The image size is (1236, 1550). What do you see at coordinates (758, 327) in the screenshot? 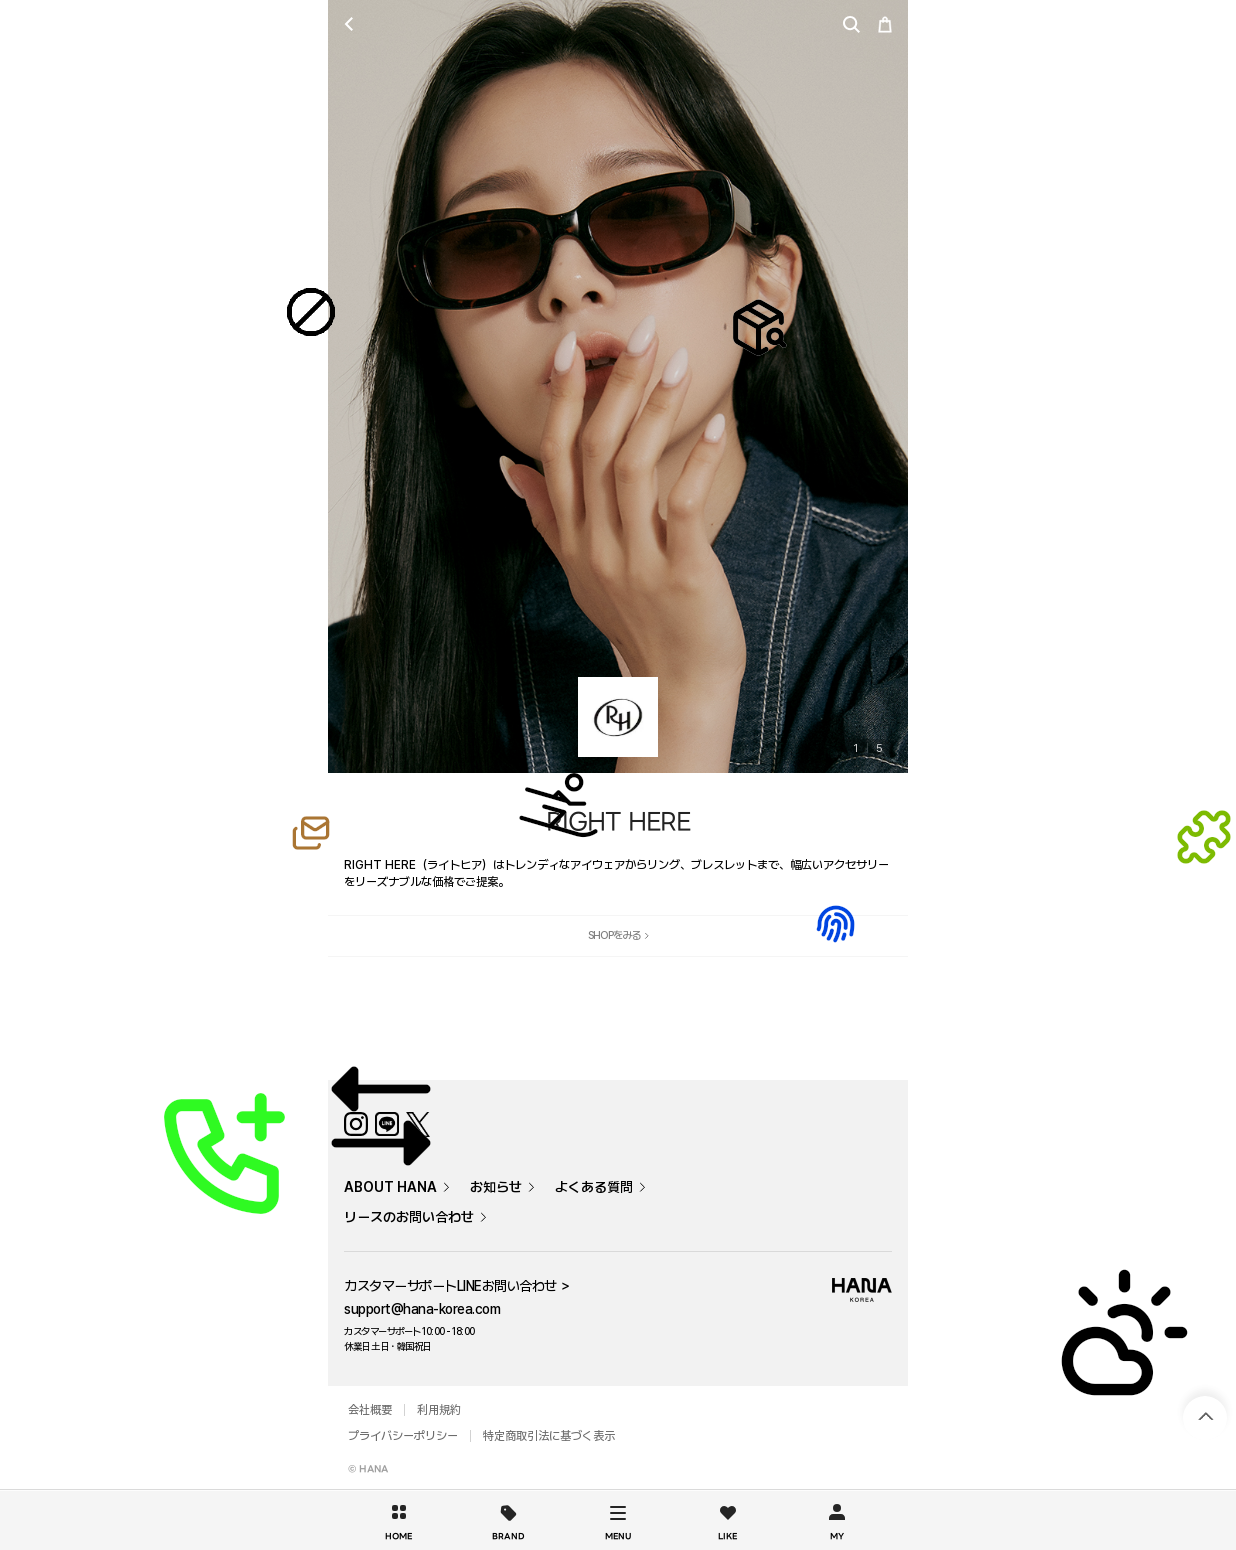
I see `search for a package or shipment` at bounding box center [758, 327].